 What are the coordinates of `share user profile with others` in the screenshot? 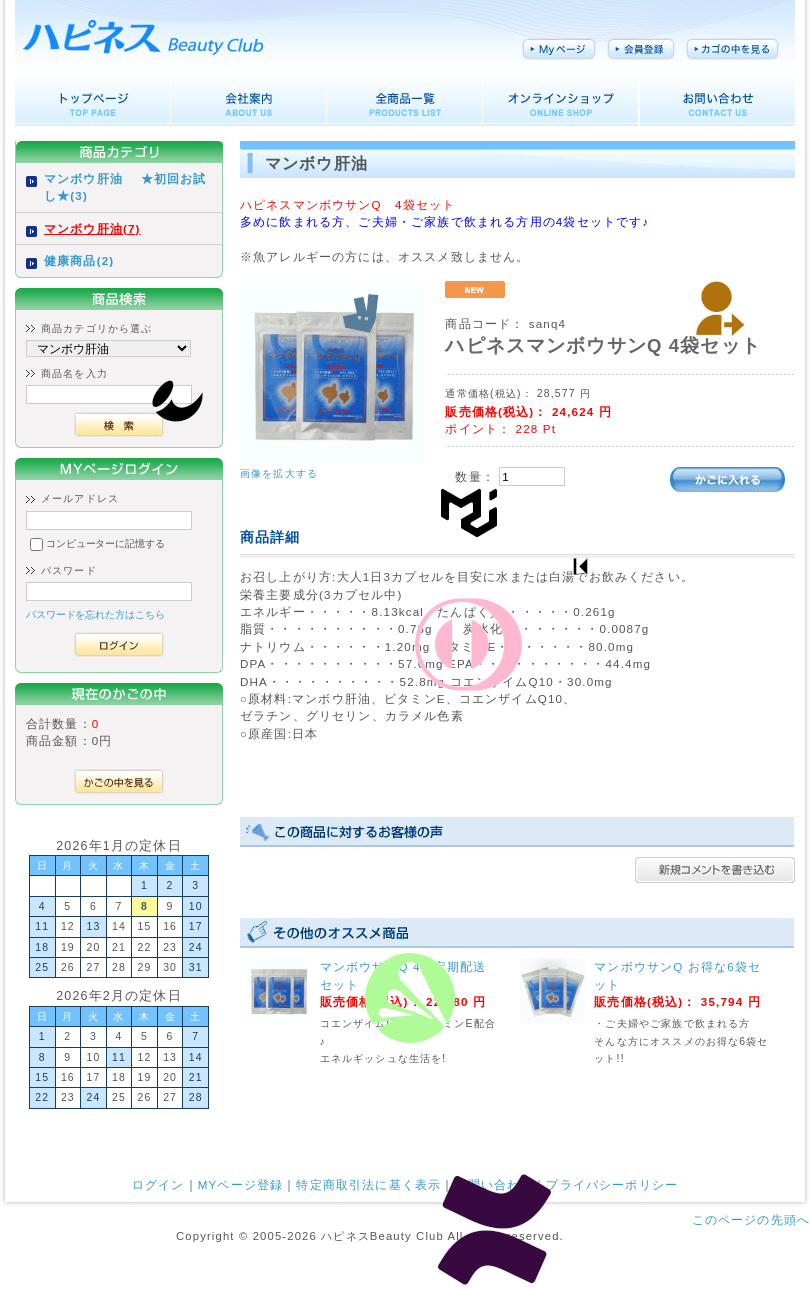 It's located at (716, 309).